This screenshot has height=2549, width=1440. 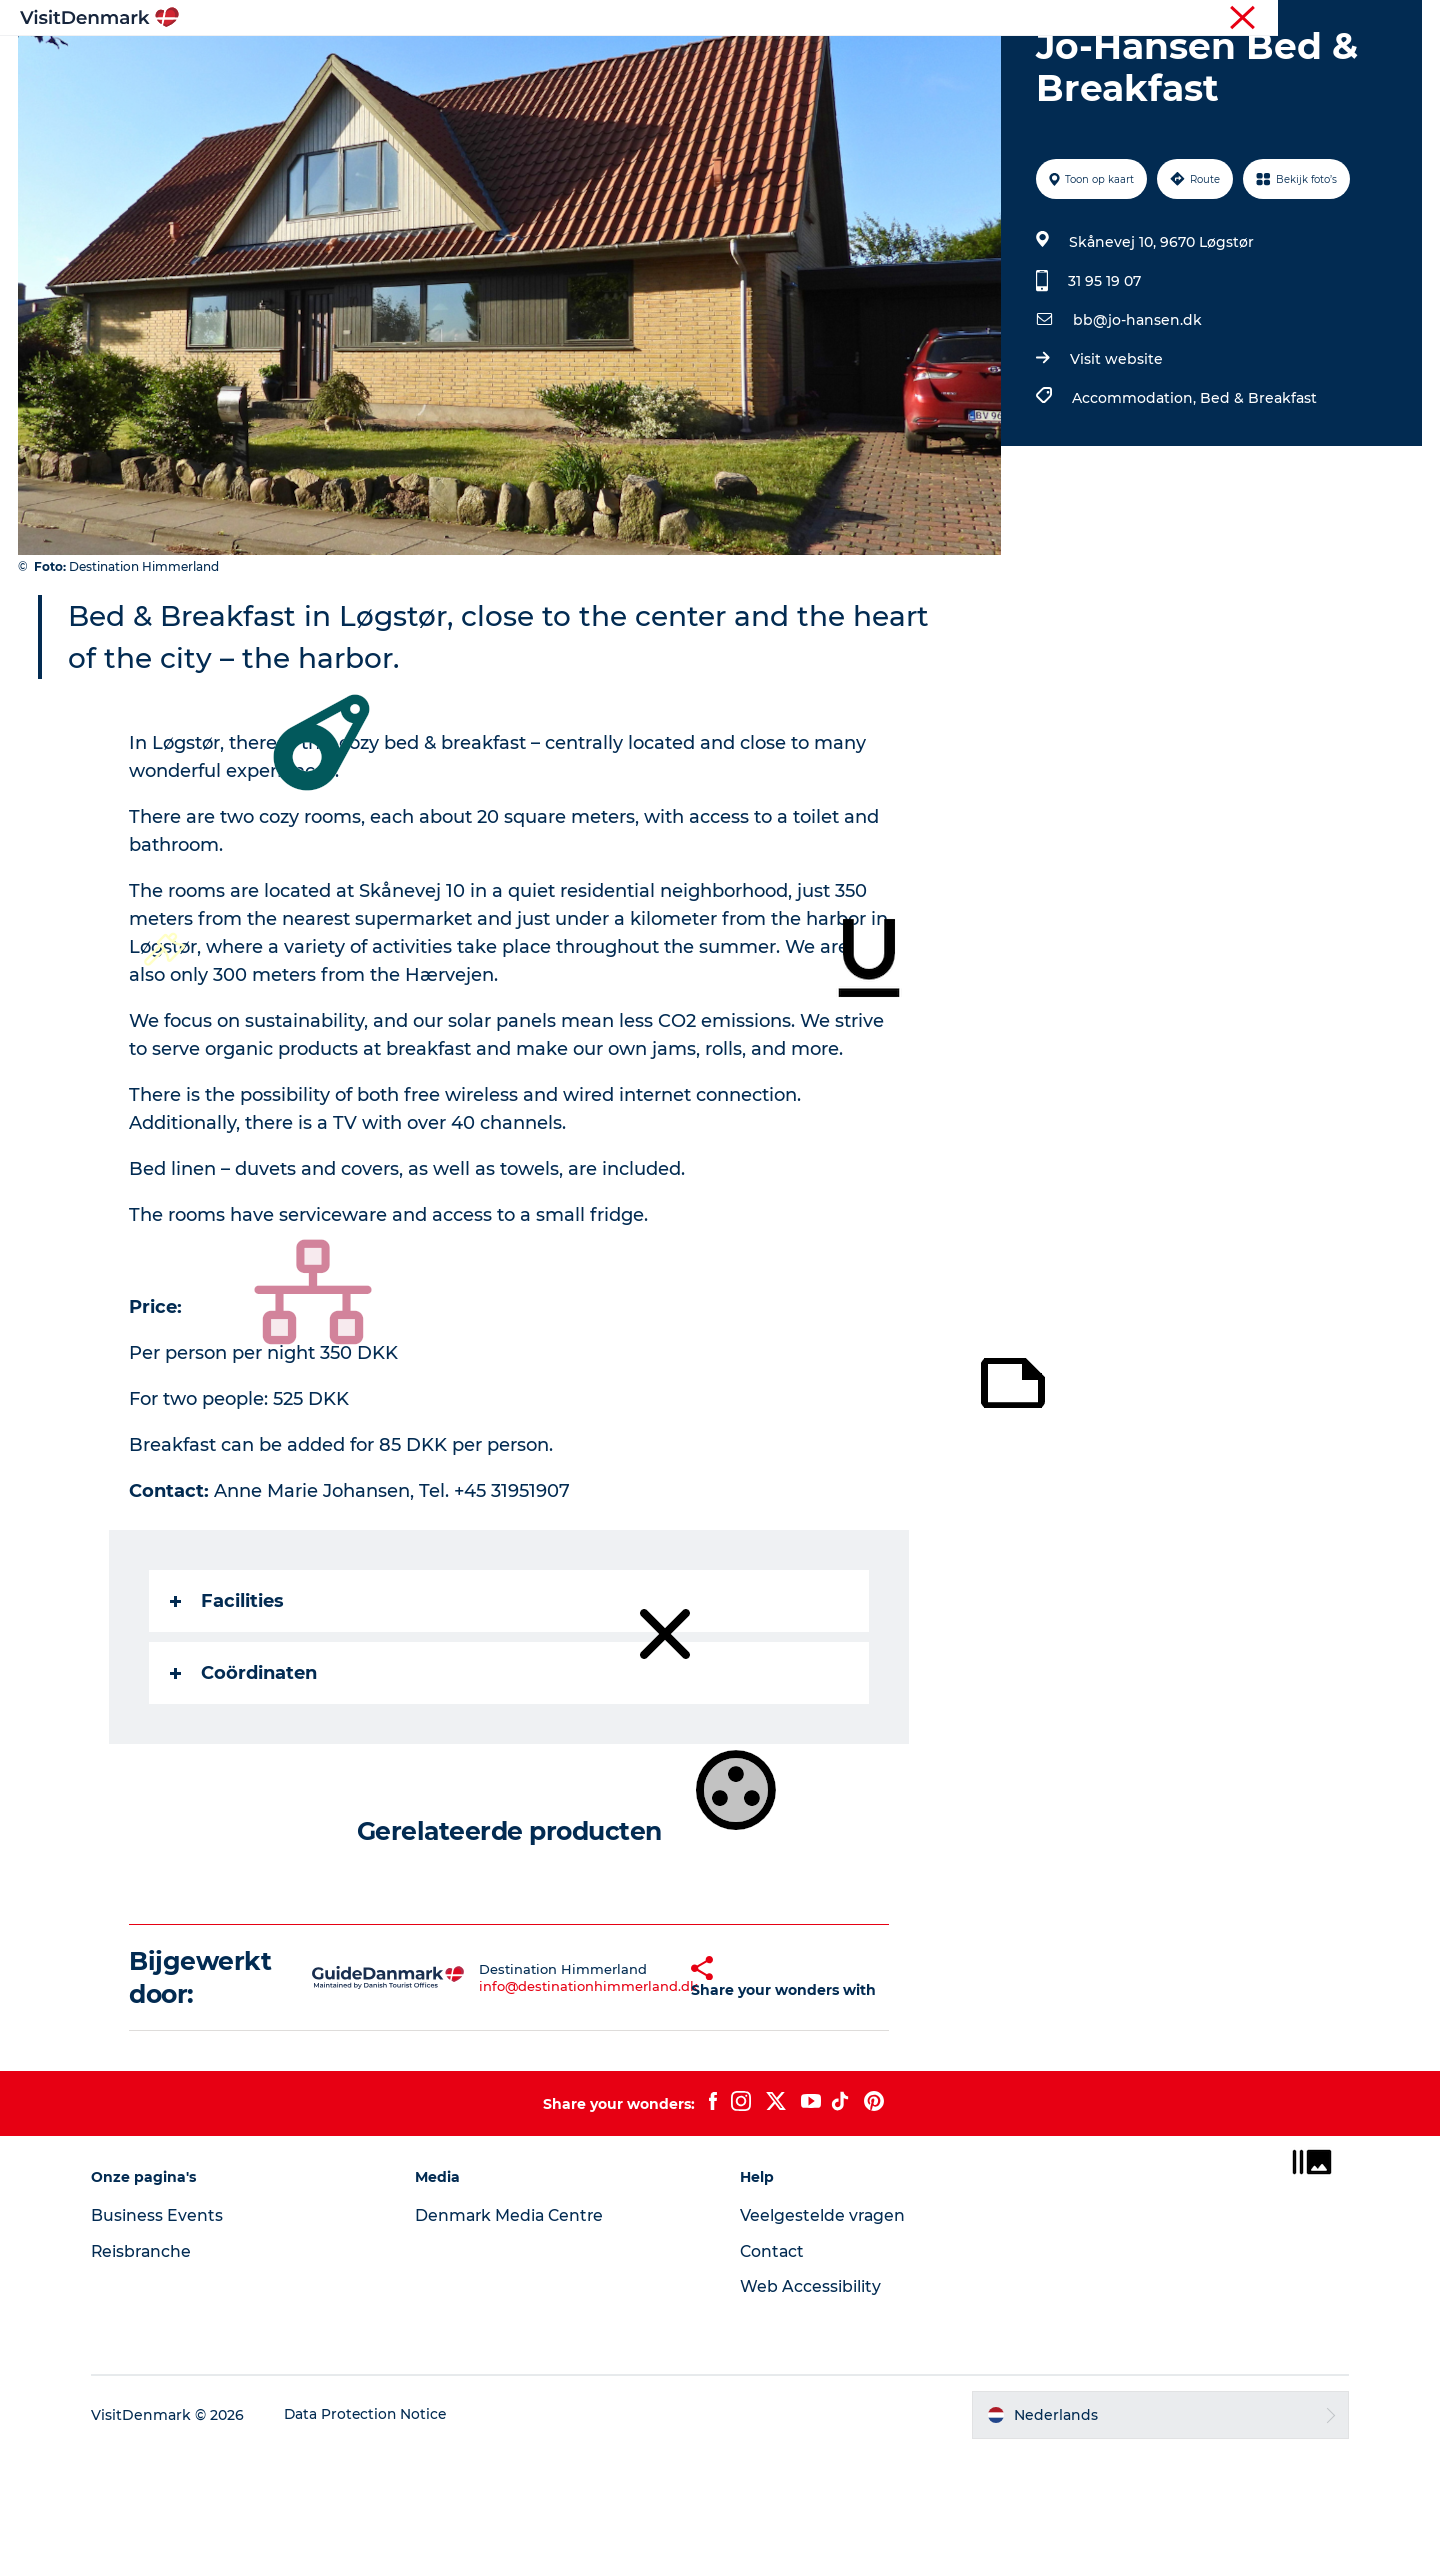 What do you see at coordinates (1013, 1383) in the screenshot?
I see `create a new note` at bounding box center [1013, 1383].